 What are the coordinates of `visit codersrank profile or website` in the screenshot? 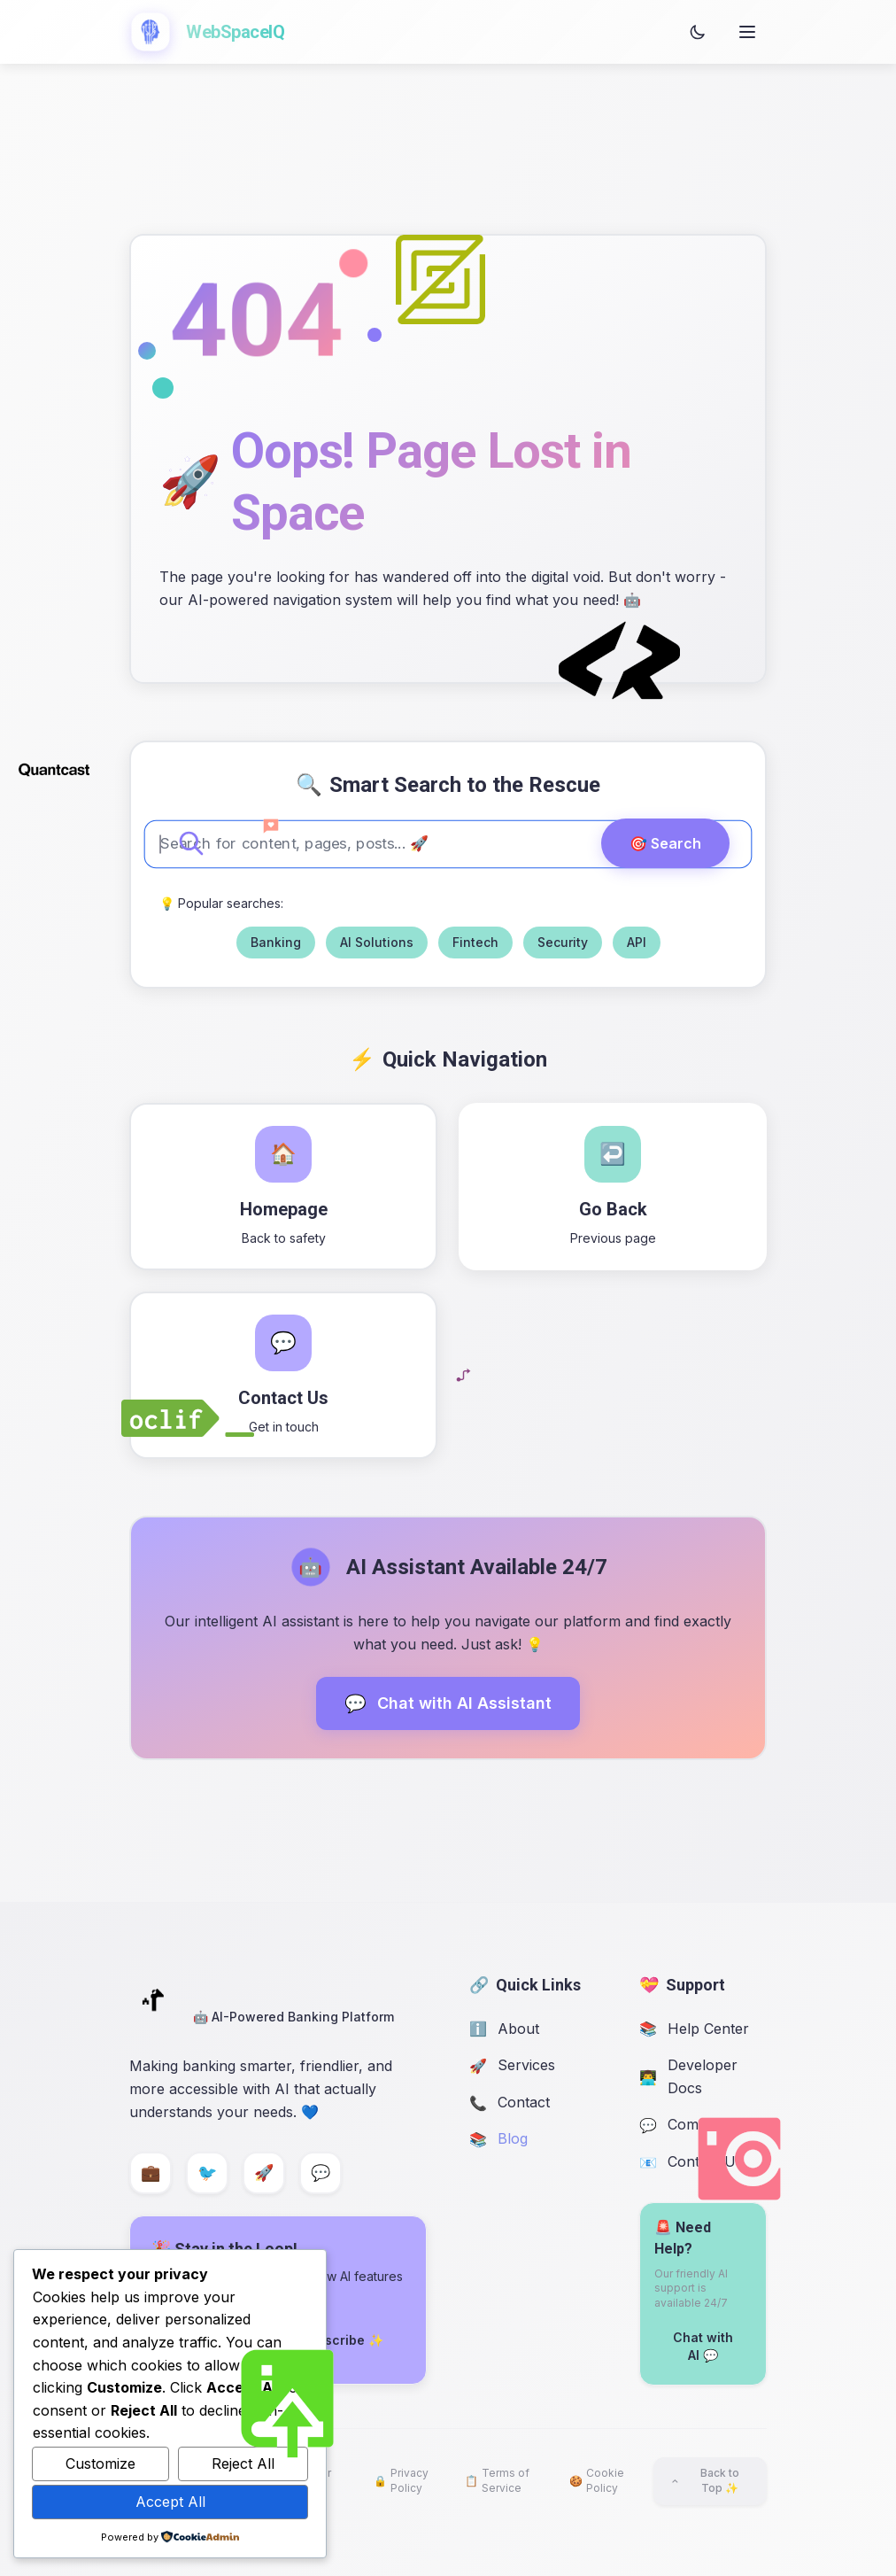 It's located at (619, 660).